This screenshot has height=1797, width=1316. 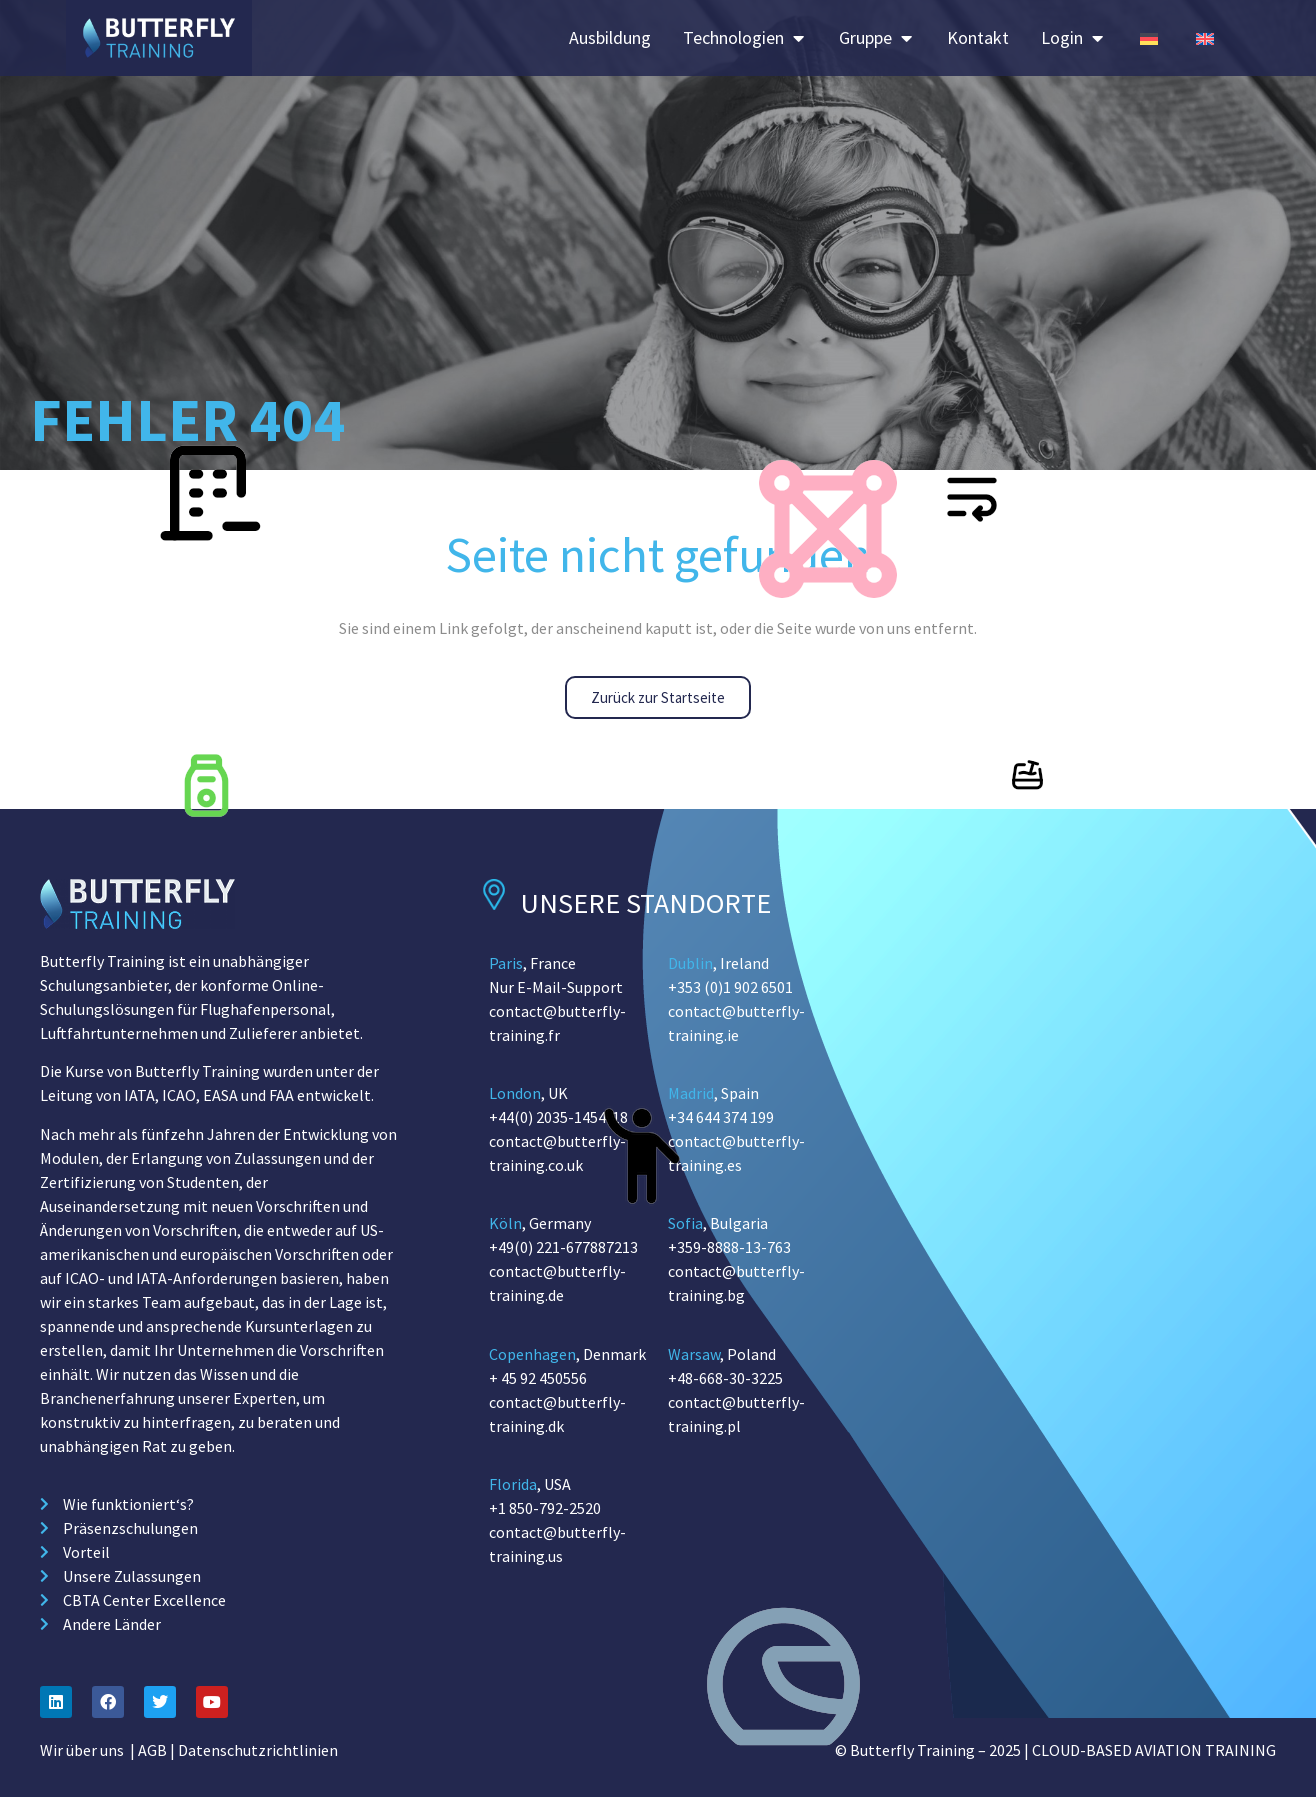 What do you see at coordinates (208, 493) in the screenshot?
I see `remove a building from your list` at bounding box center [208, 493].